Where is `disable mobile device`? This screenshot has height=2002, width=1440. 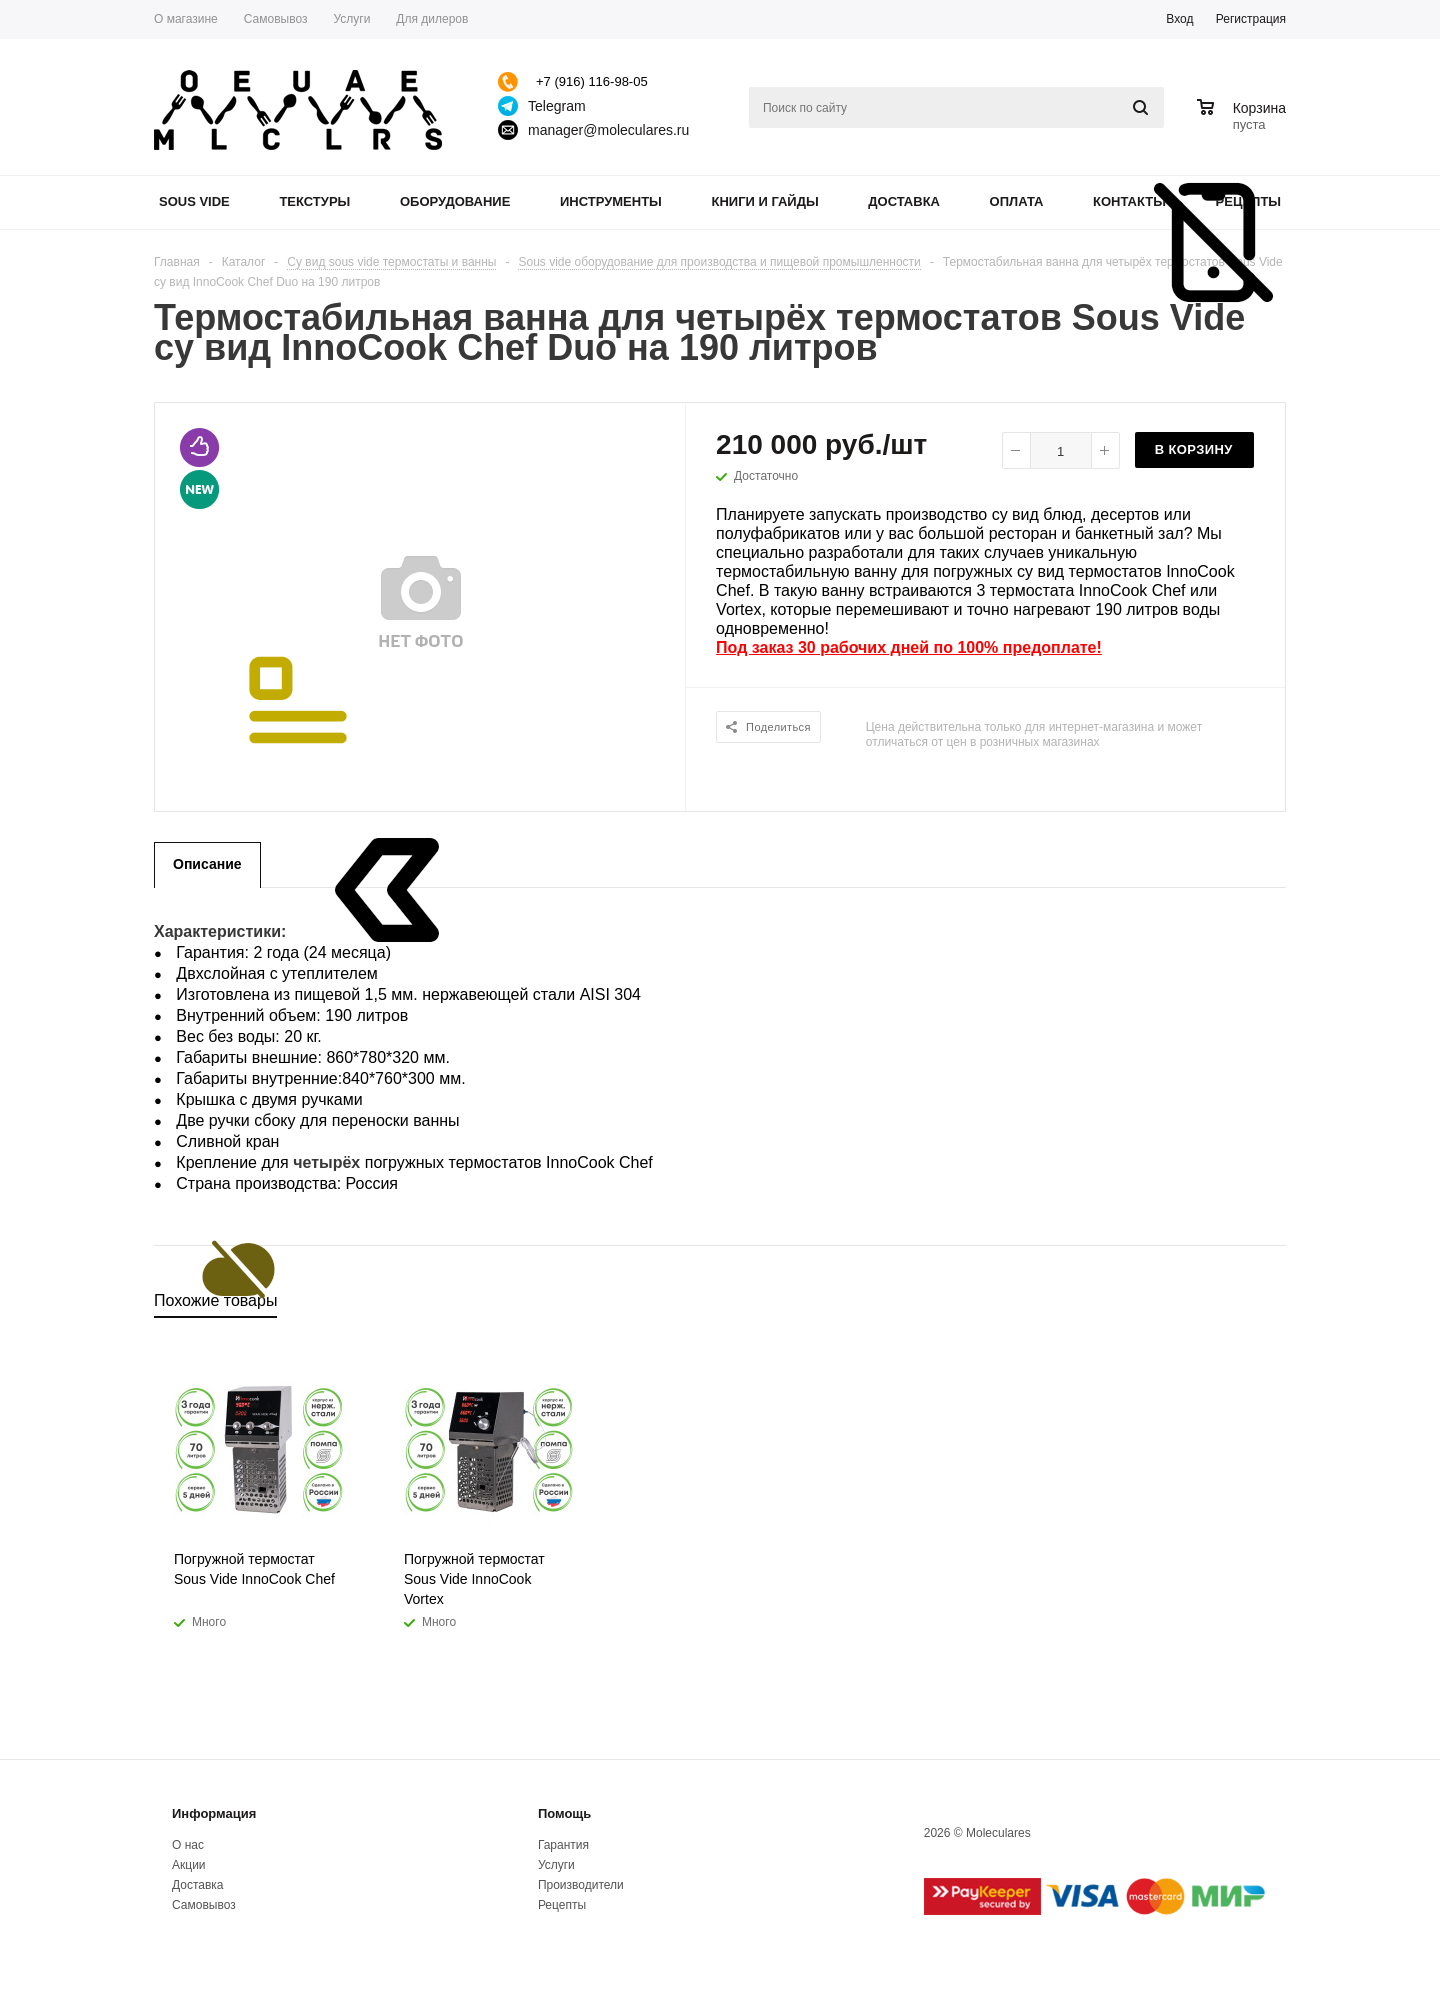
disable mobile device is located at coordinates (1213, 242).